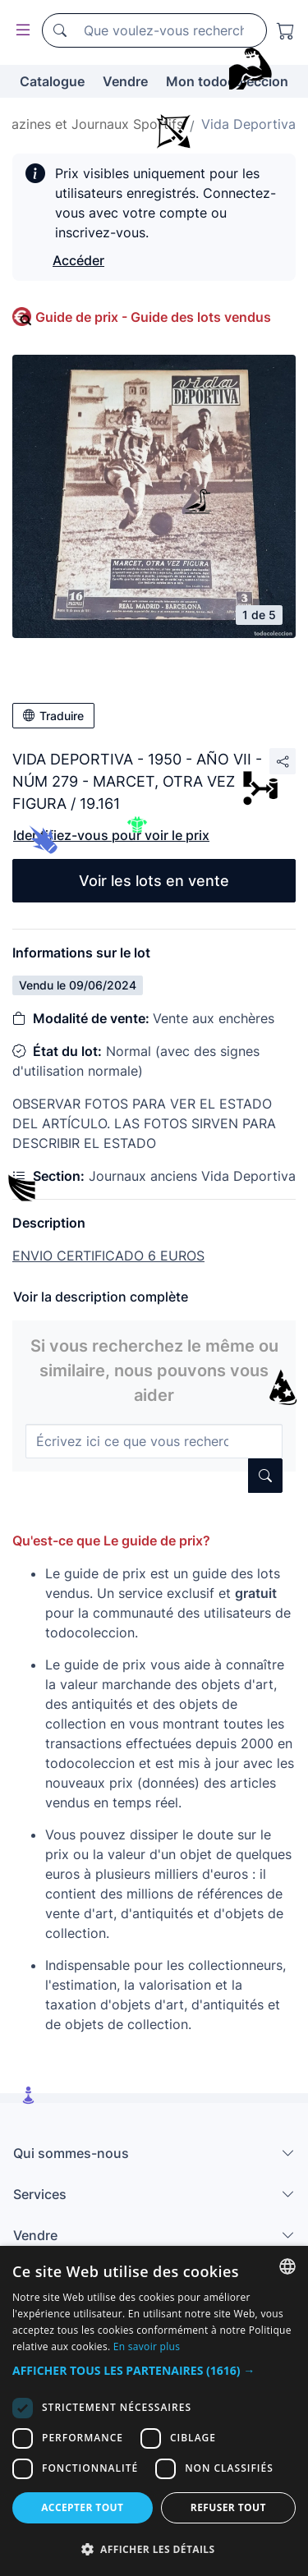 The height and width of the screenshot is (2576, 308). I want to click on indicates influence or social impact, so click(43, 839).